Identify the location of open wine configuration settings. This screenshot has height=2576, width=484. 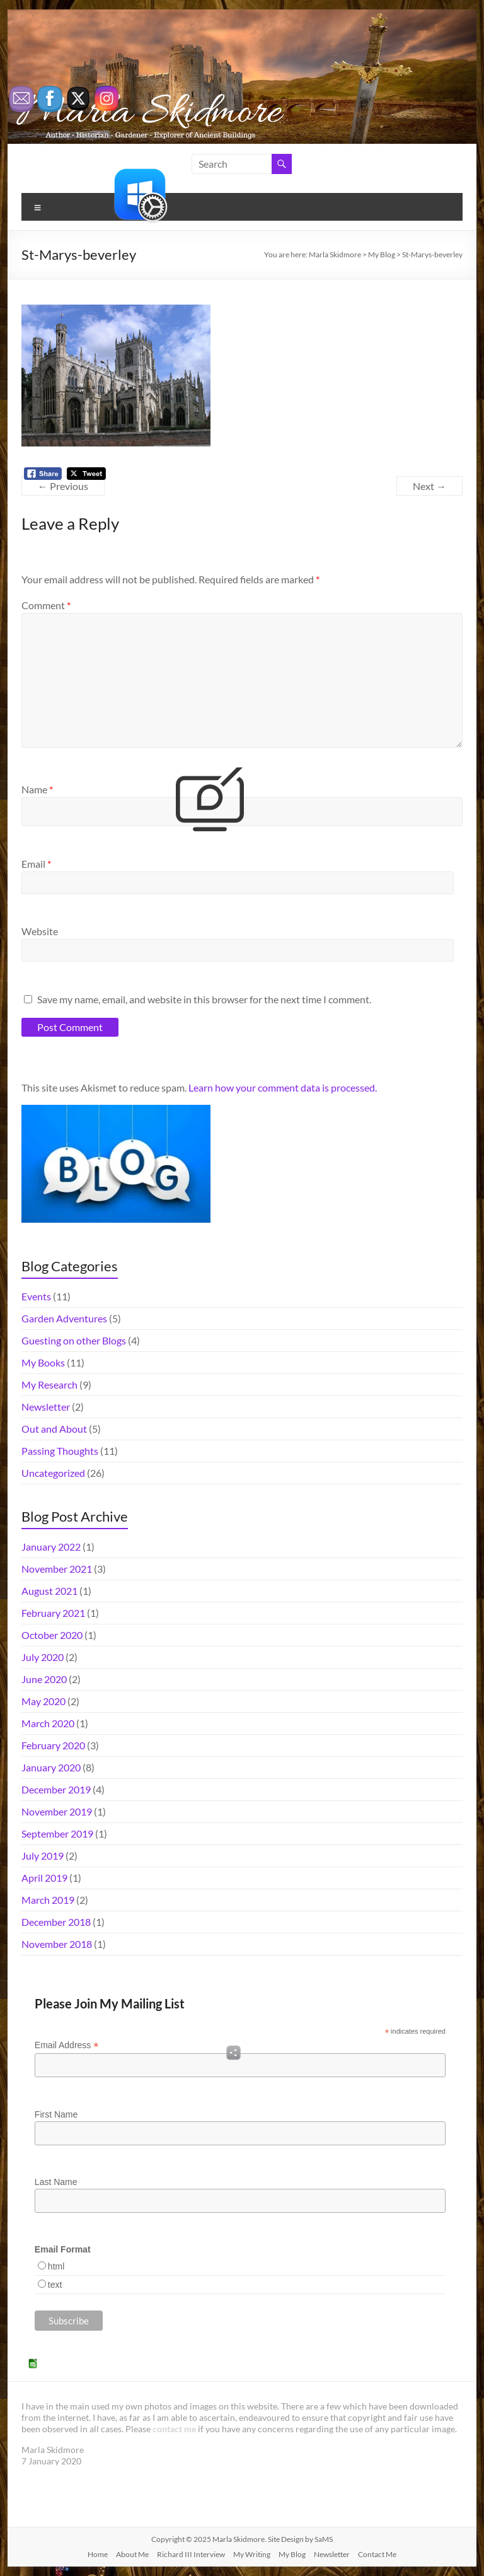
(140, 194).